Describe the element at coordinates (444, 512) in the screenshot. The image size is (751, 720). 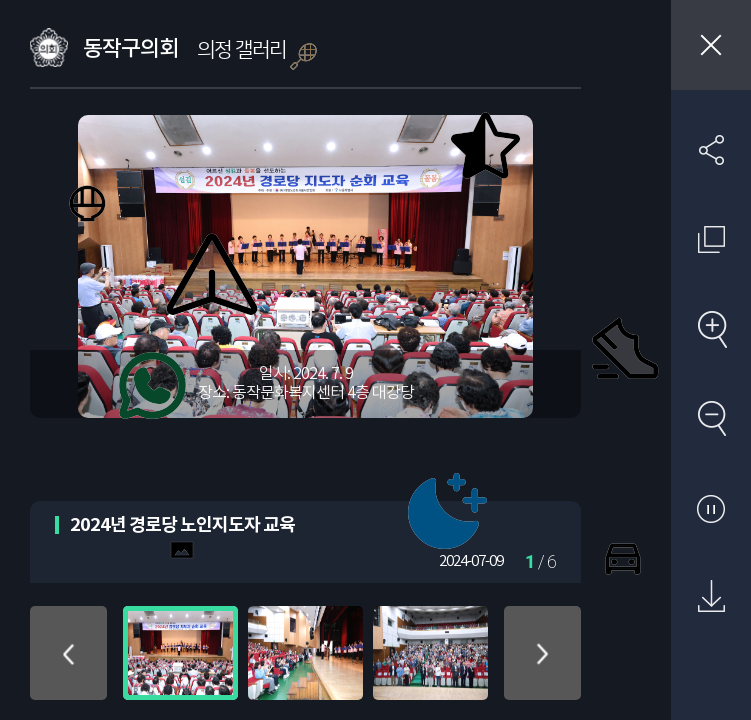
I see `toggle dark mode or night theme` at that location.